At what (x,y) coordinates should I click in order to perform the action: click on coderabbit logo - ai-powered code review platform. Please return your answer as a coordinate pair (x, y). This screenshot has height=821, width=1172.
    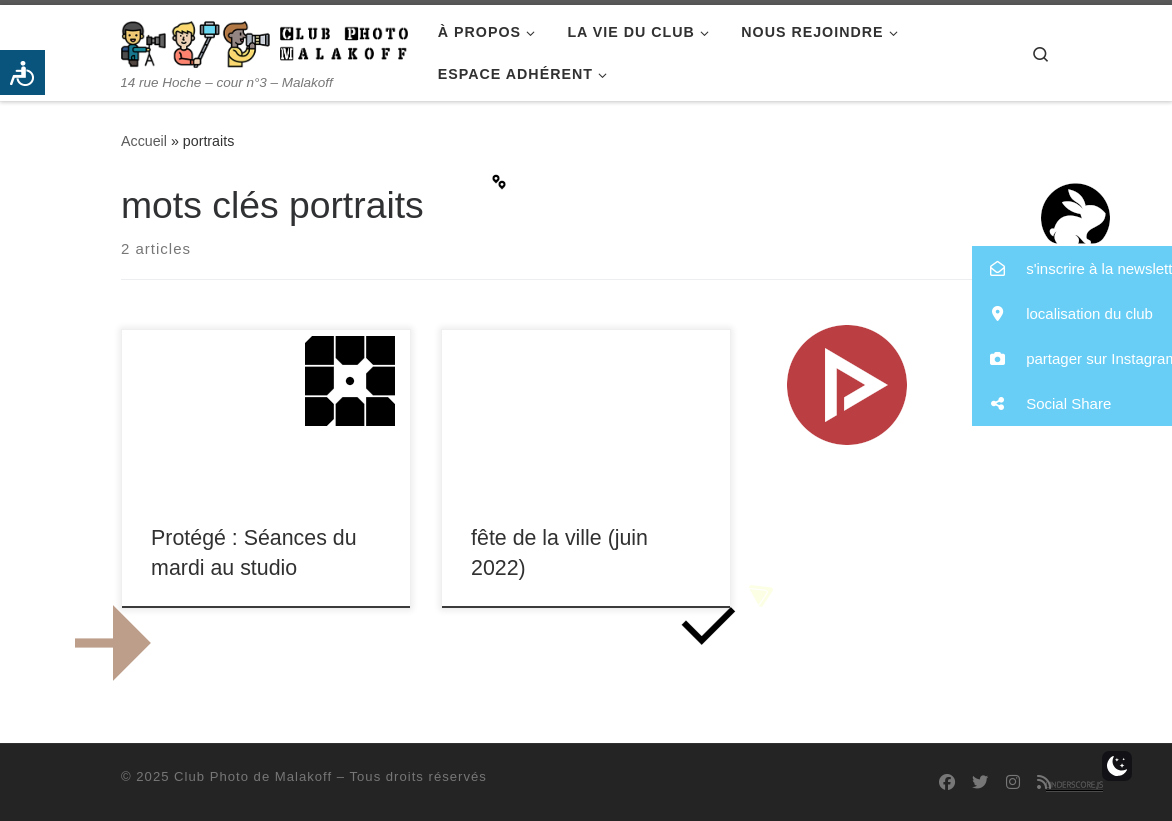
    Looking at the image, I should click on (1075, 213).